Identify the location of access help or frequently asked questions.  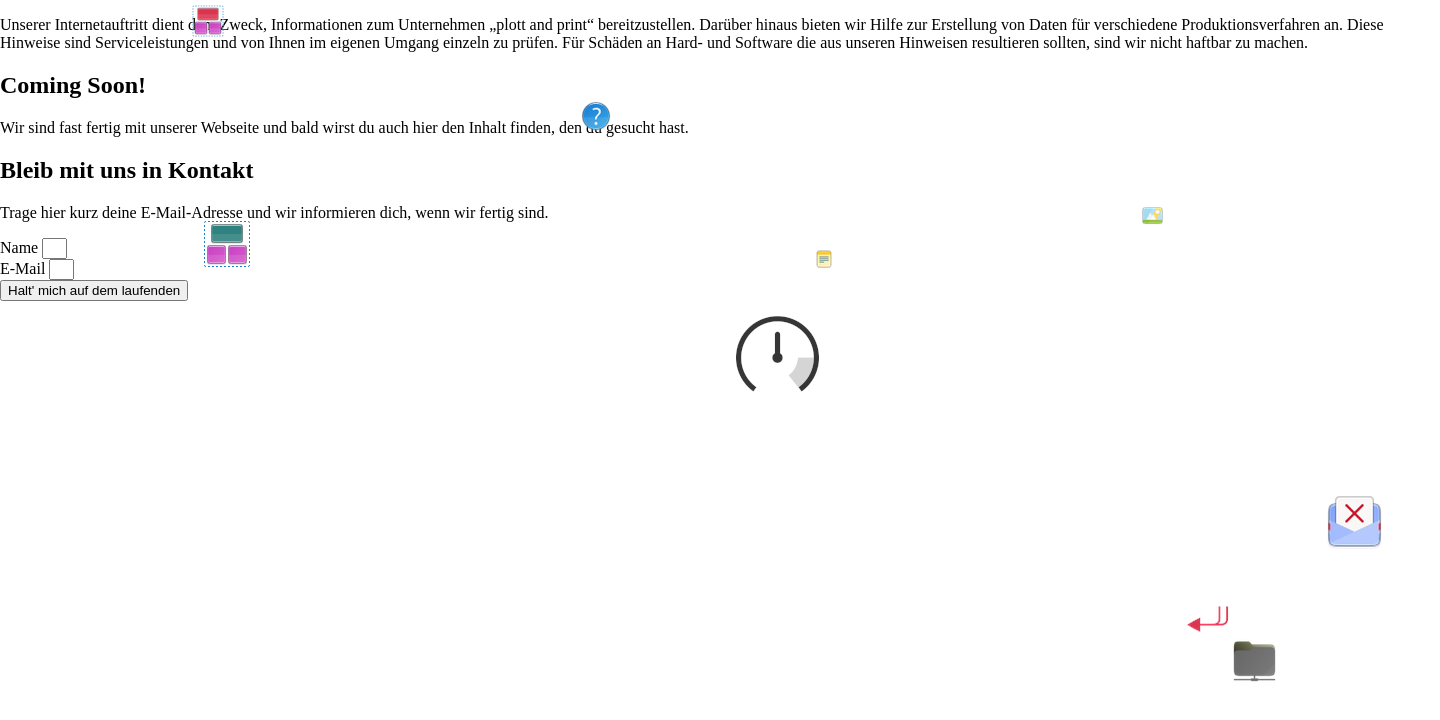
(596, 116).